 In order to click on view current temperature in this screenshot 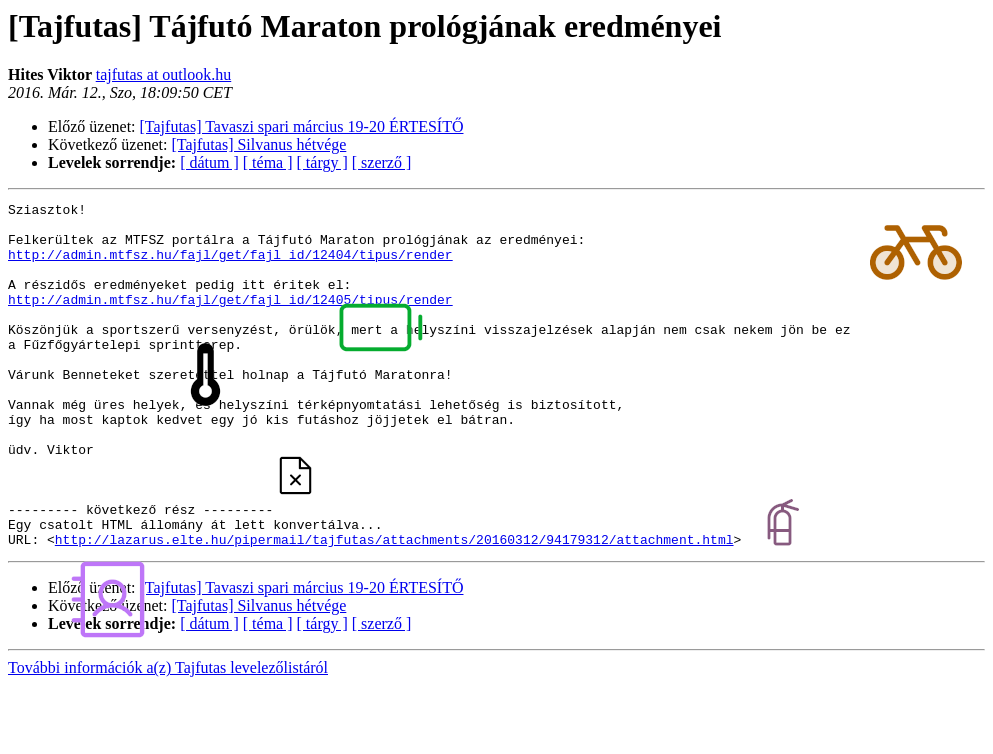, I will do `click(205, 374)`.